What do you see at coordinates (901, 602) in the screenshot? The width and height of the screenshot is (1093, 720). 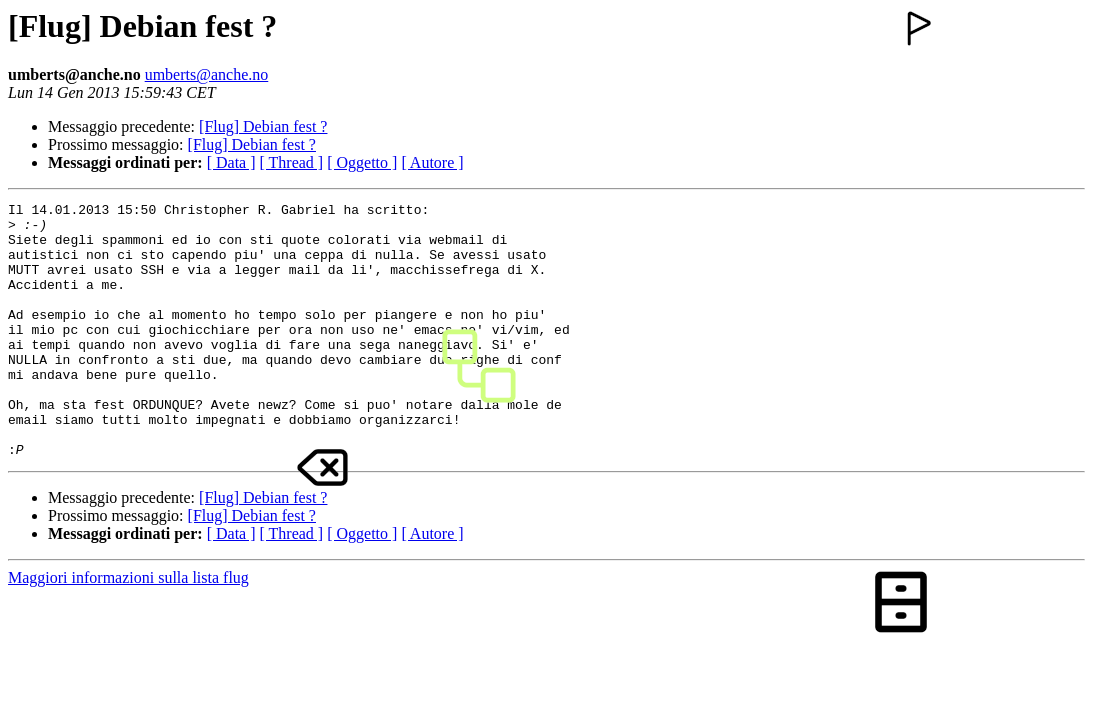 I see `browse furniture or home decor items` at bounding box center [901, 602].